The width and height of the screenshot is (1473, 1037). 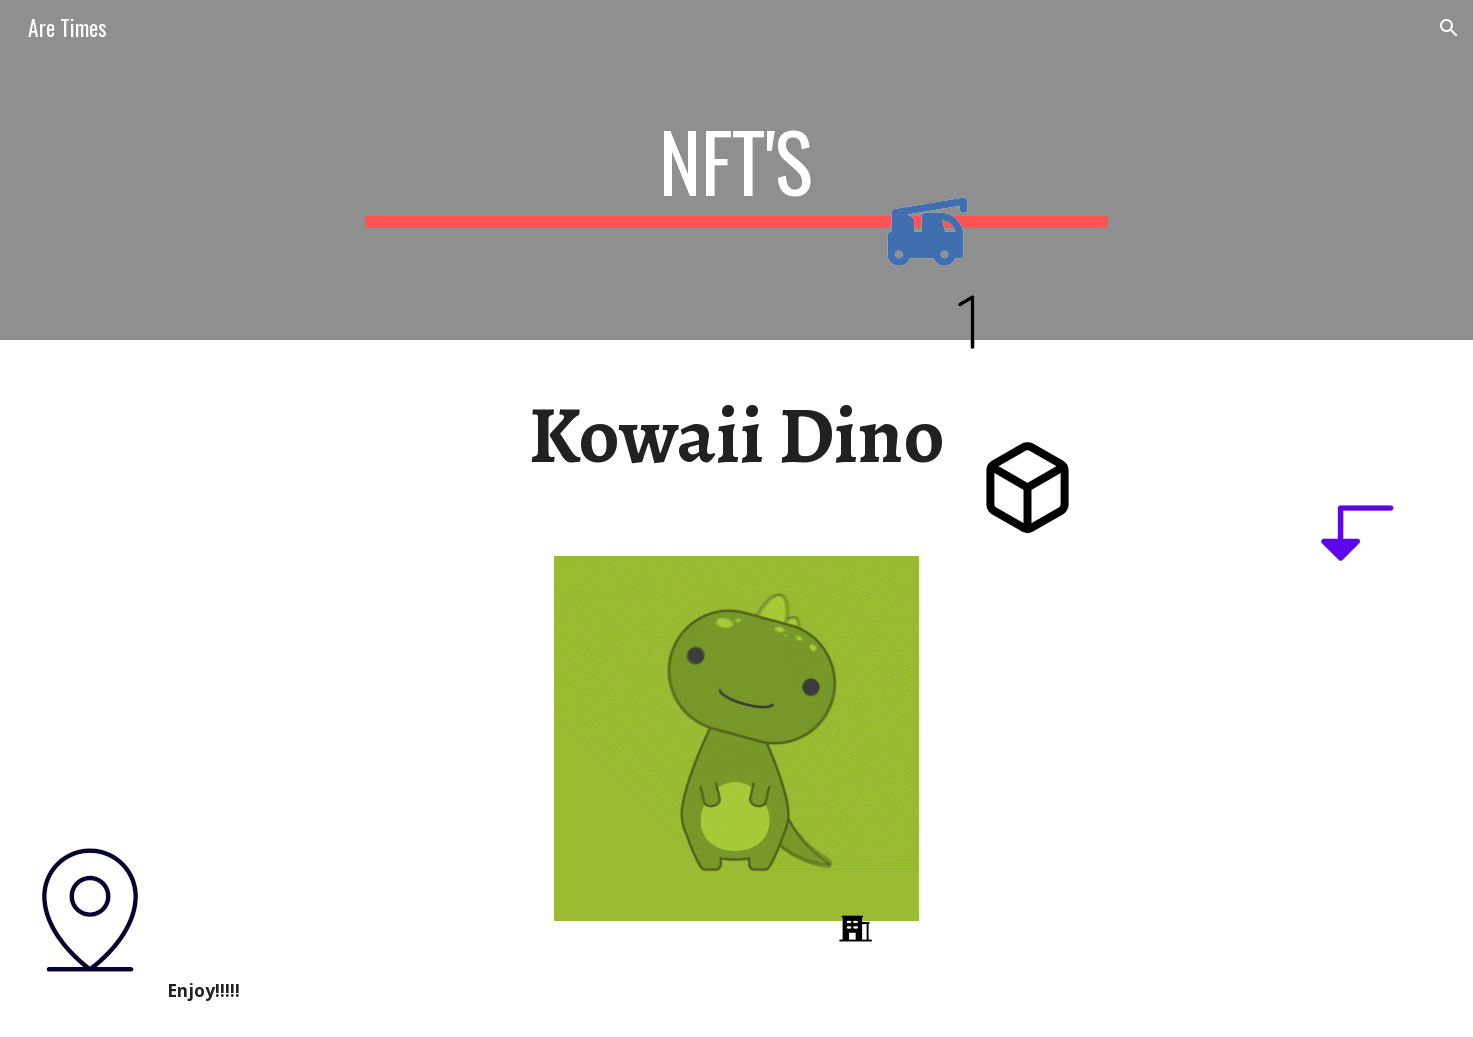 I want to click on request roadside assistance or towing, so click(x=925, y=235).